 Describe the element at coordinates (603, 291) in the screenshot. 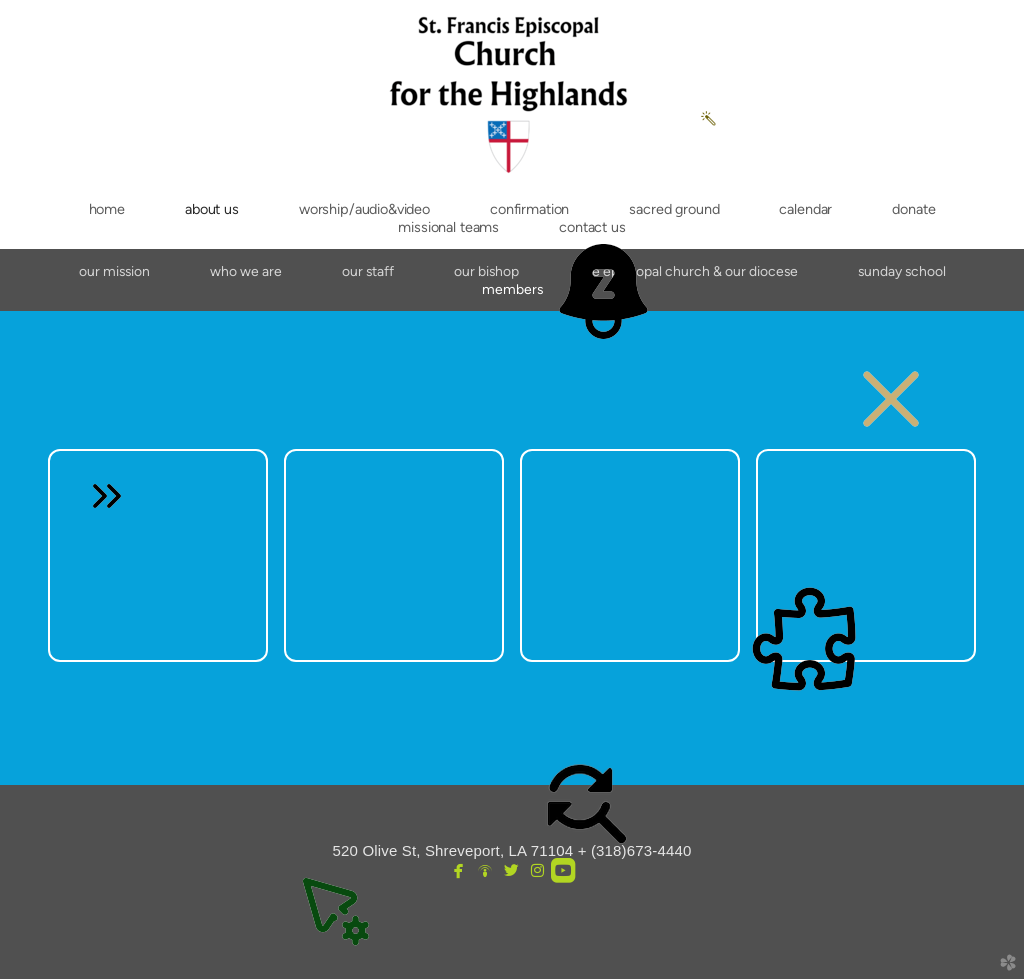

I see `snooze notifications` at that location.